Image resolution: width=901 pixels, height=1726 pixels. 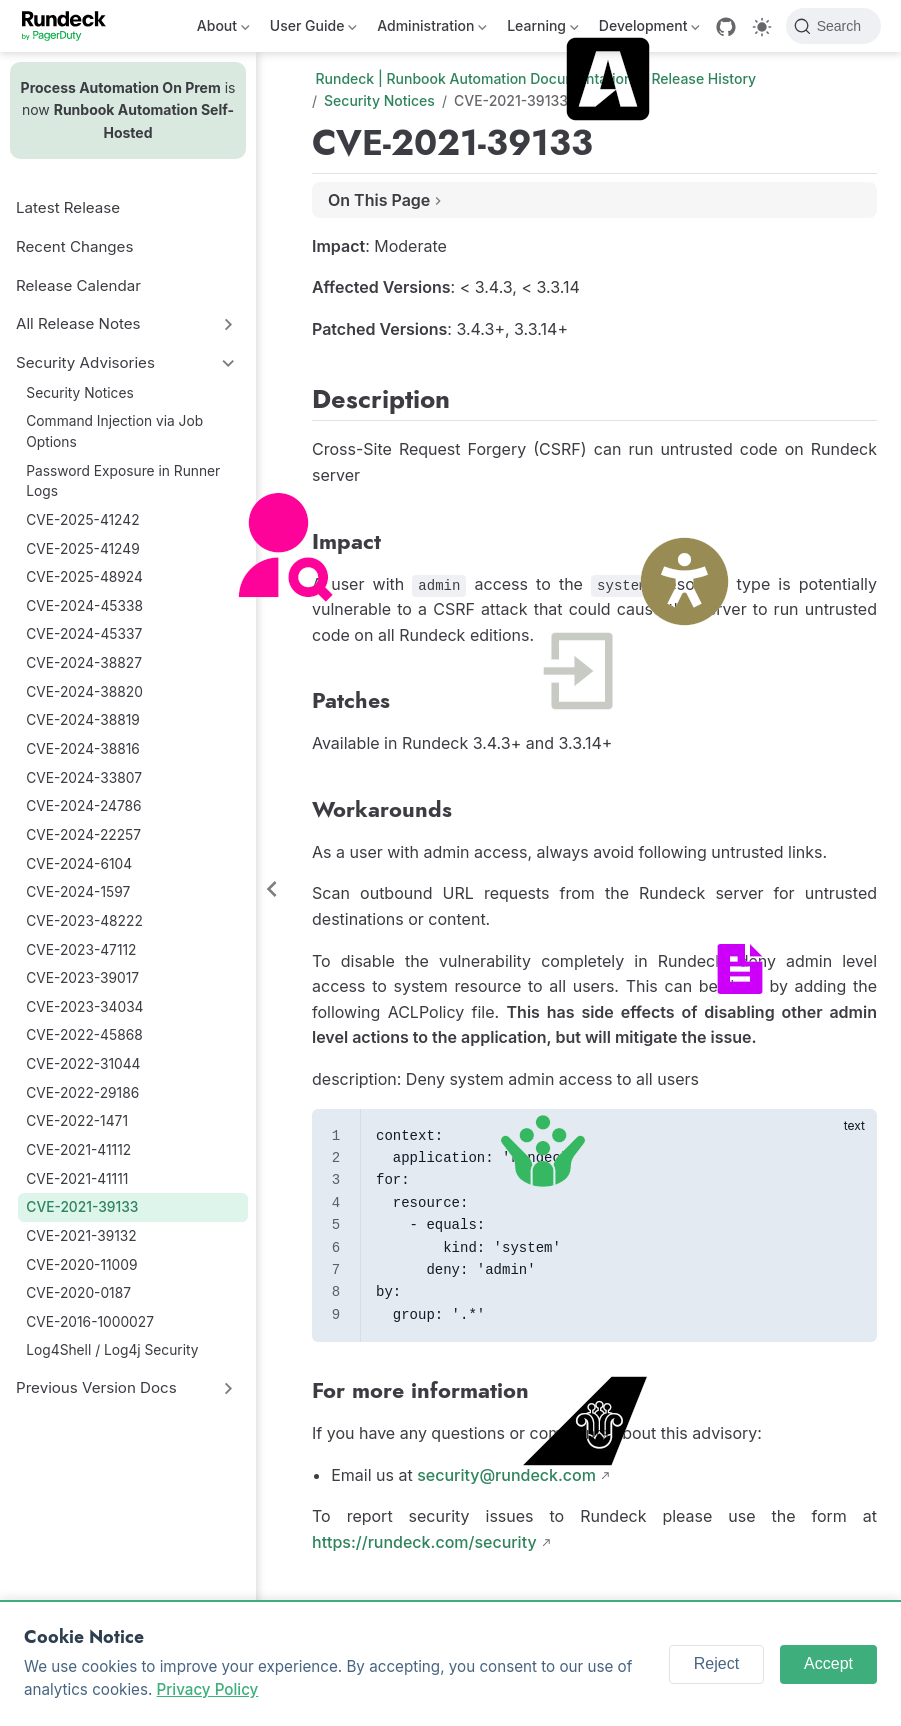 What do you see at coordinates (684, 581) in the screenshot?
I see `enable accessibility features` at bounding box center [684, 581].